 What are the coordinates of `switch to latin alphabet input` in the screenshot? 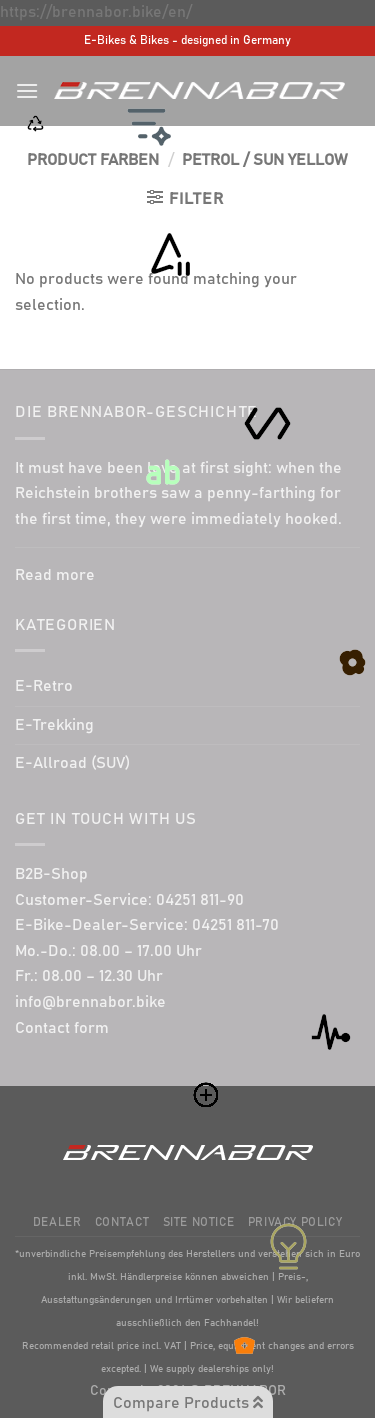 It's located at (163, 472).